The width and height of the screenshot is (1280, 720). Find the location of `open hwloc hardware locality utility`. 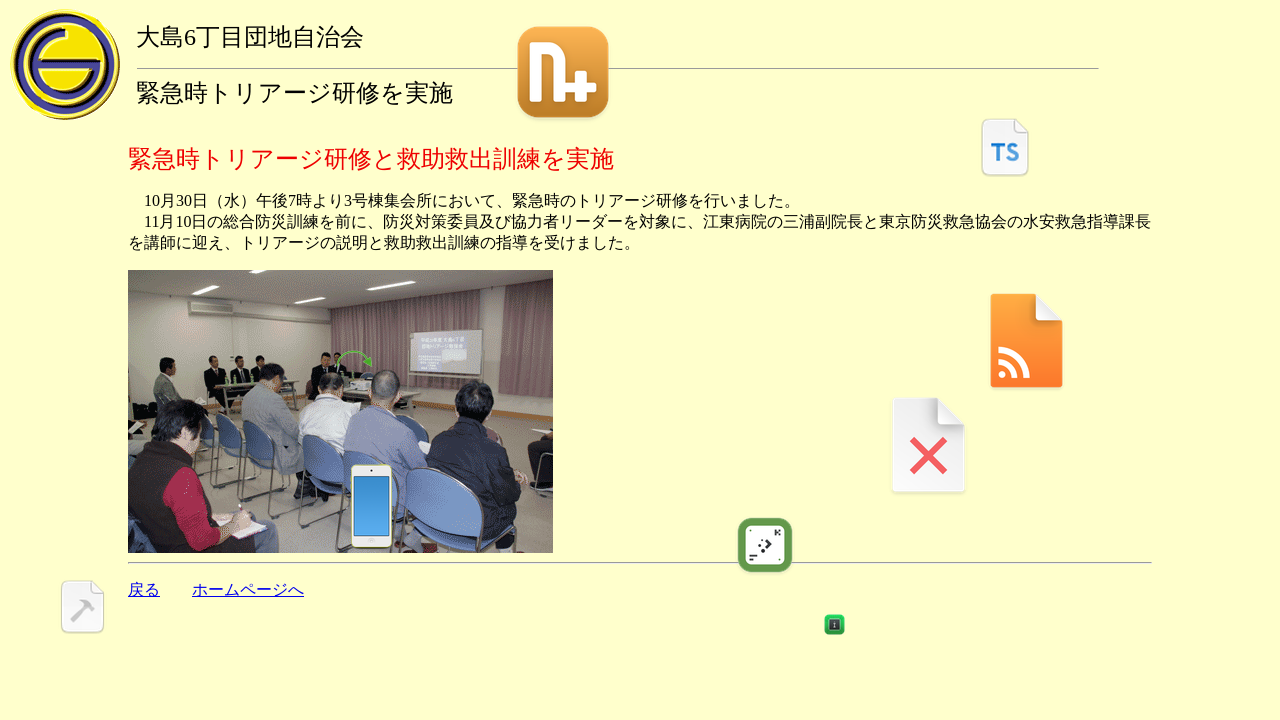

open hwloc hardware locality utility is located at coordinates (834, 624).